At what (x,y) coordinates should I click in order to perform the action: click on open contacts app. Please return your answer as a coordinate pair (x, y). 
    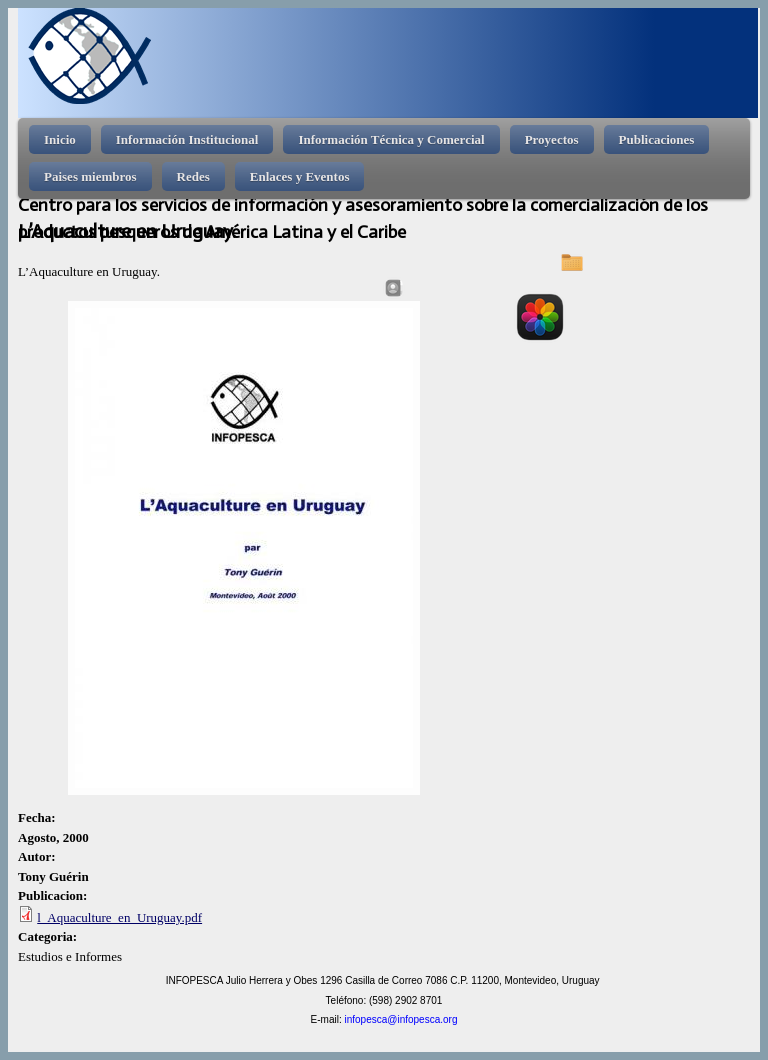
    Looking at the image, I should click on (394, 288).